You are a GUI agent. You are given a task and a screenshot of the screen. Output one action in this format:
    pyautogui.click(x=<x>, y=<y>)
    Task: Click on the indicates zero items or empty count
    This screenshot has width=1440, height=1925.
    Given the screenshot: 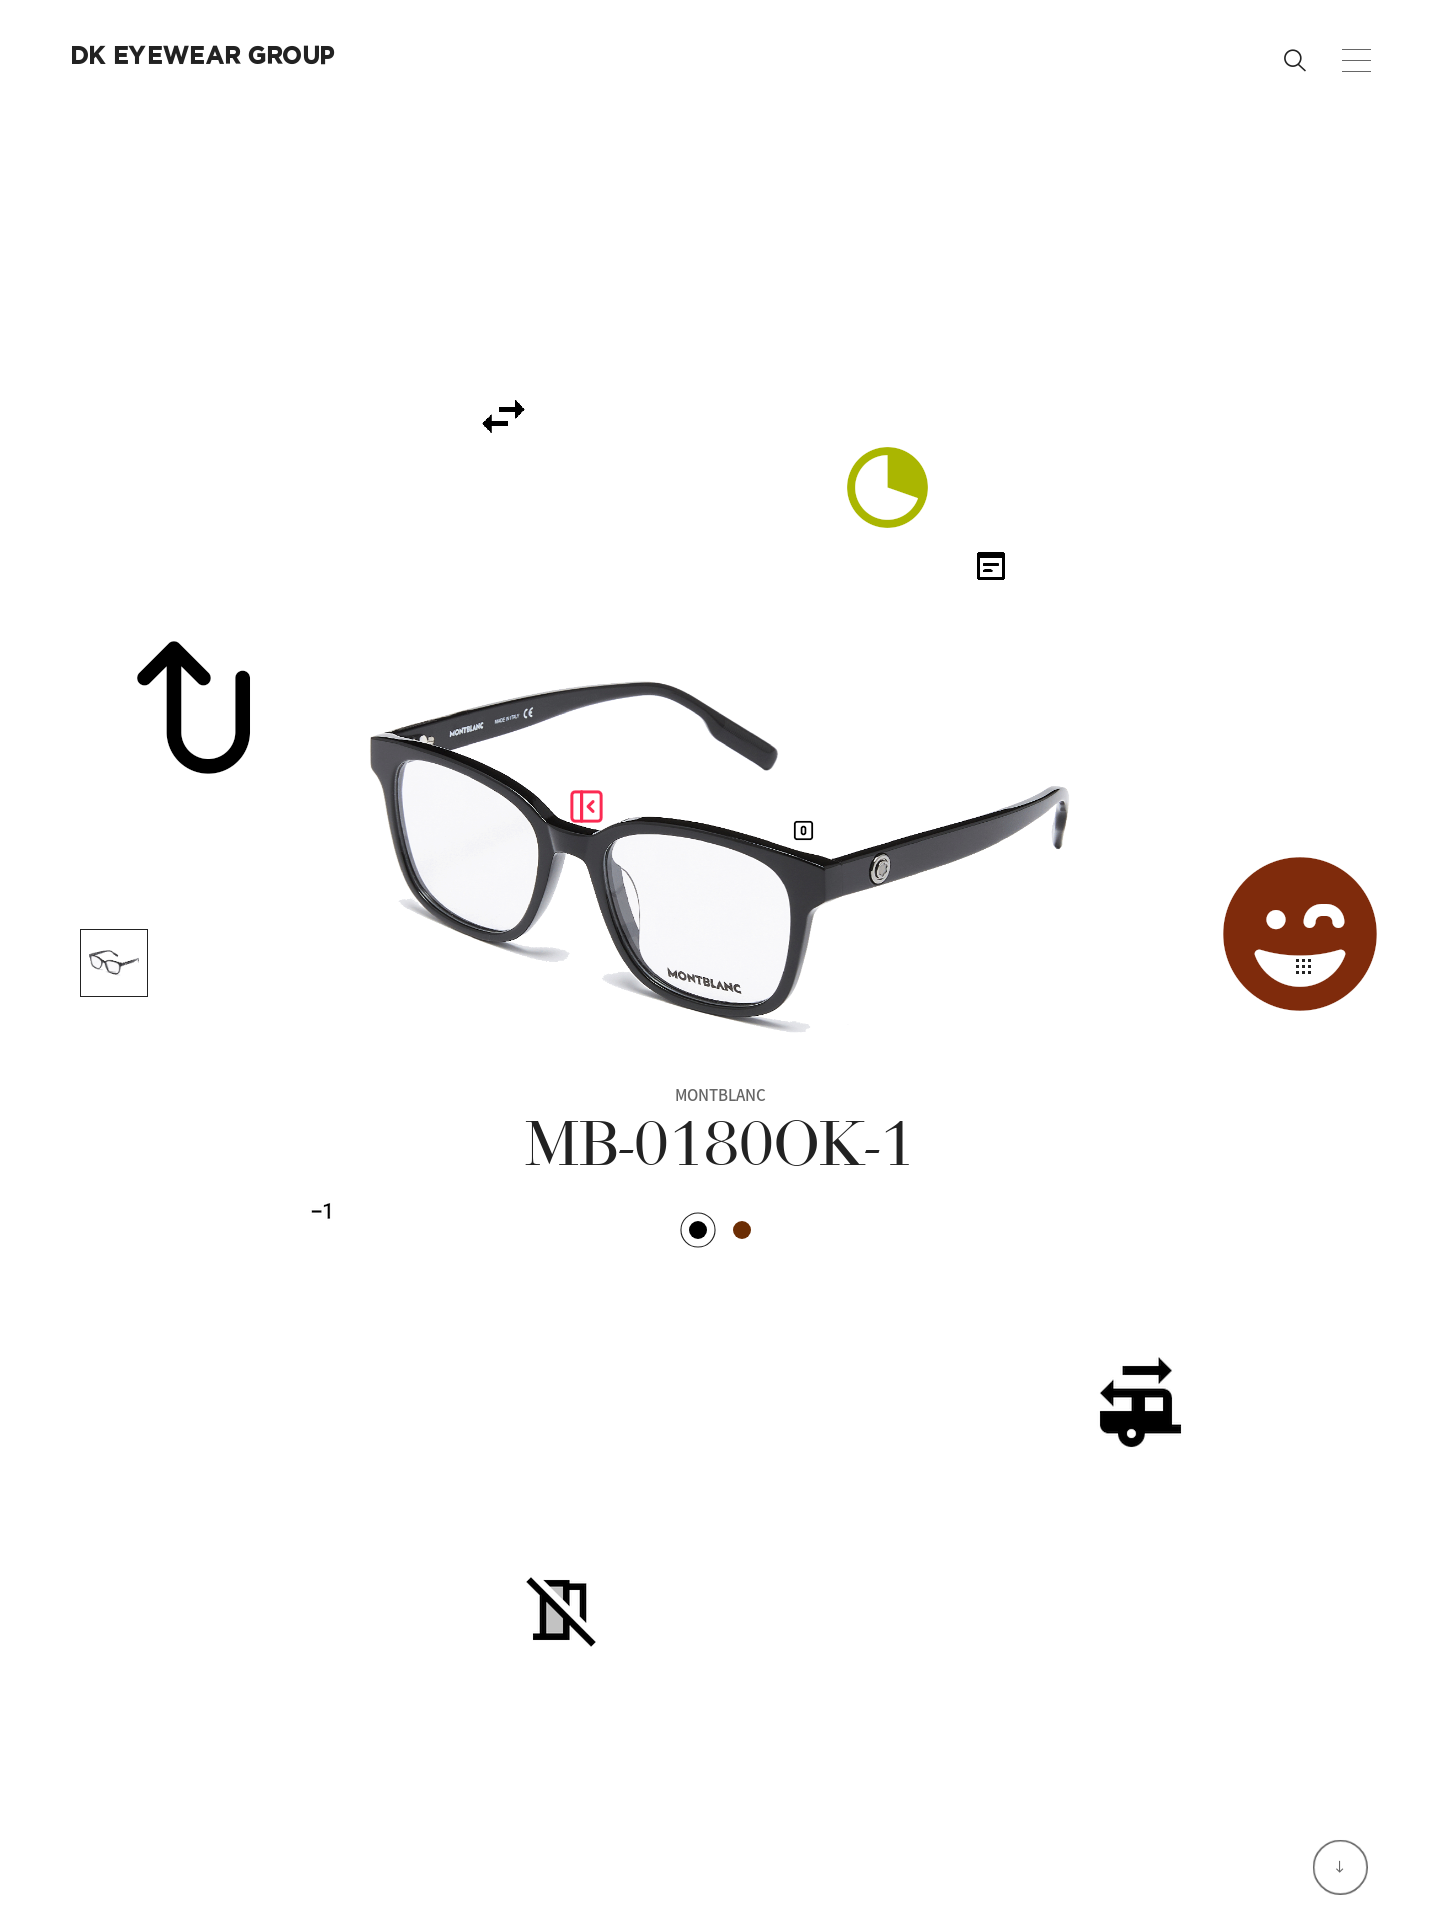 What is the action you would take?
    pyautogui.click(x=803, y=830)
    